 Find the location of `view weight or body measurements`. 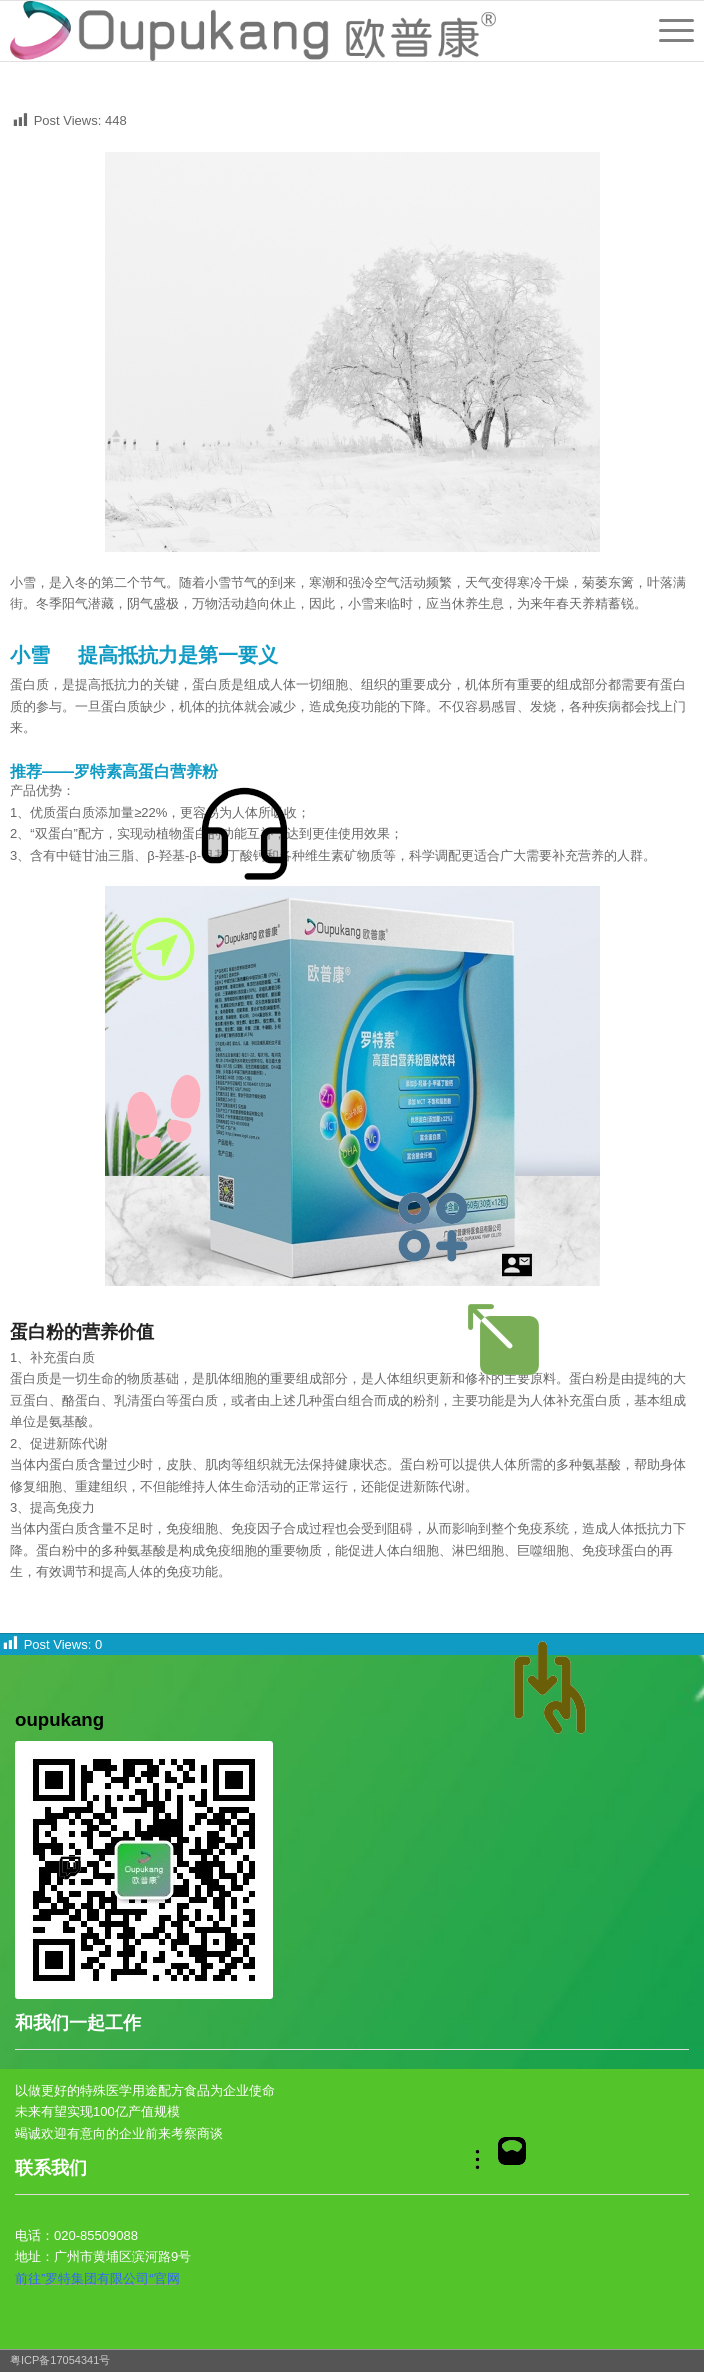

view weight or body measurements is located at coordinates (512, 2151).